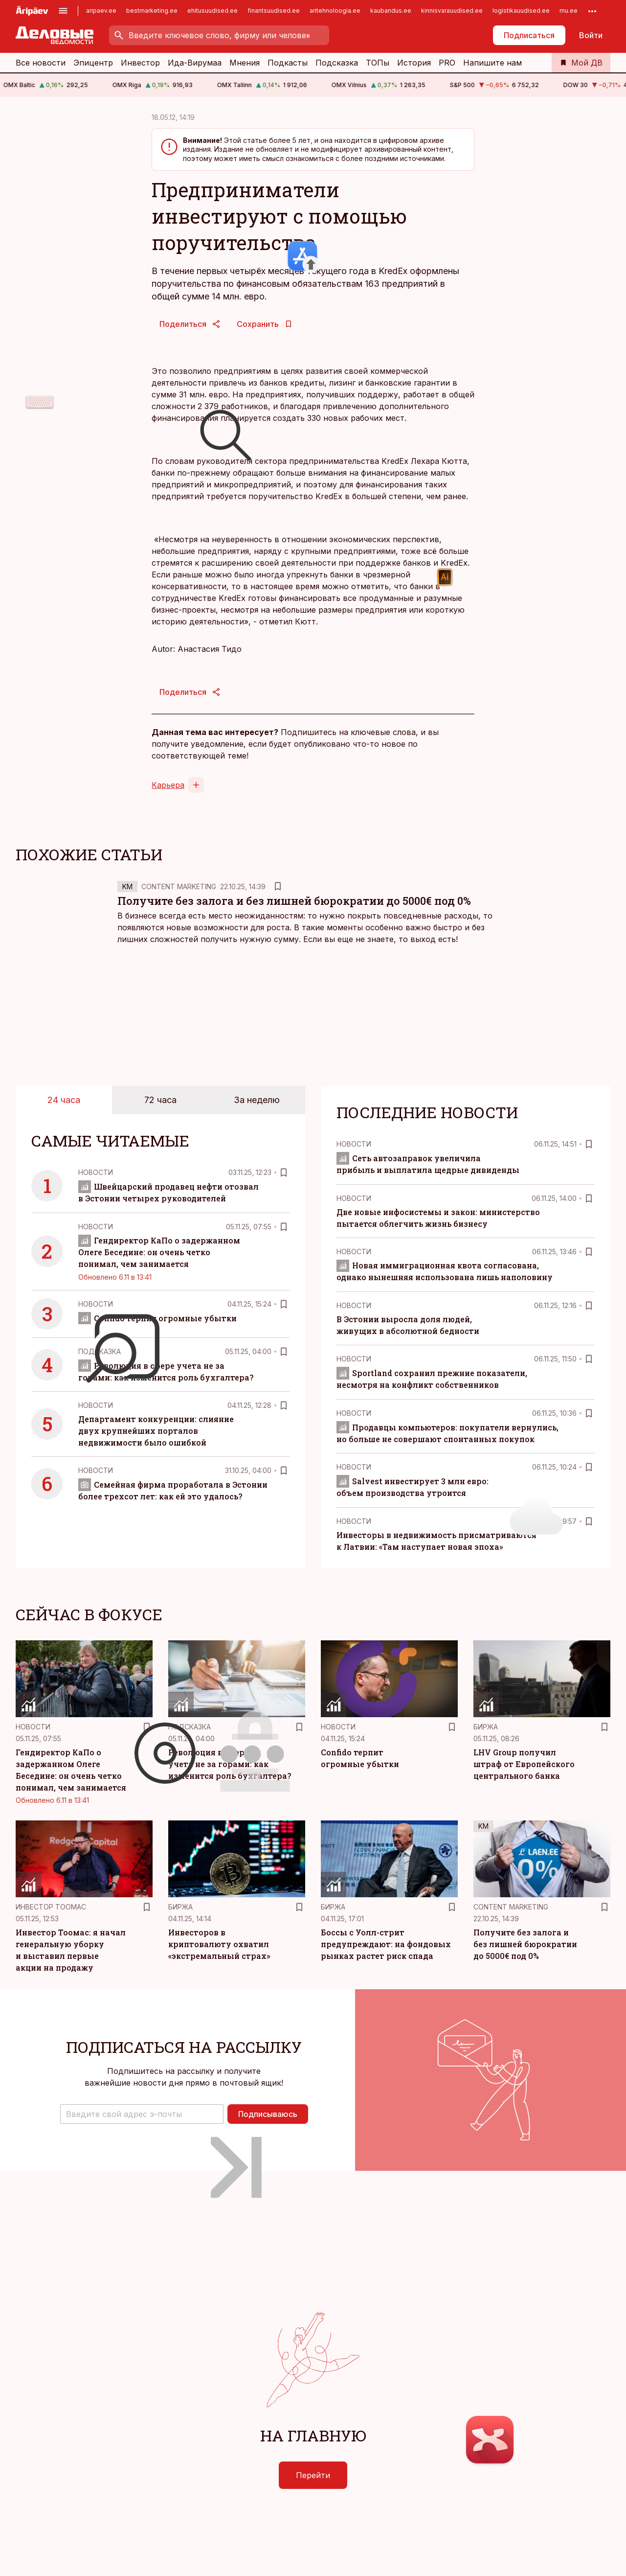 This screenshot has width=626, height=2576. Describe the element at coordinates (122, 1346) in the screenshot. I see `open image viewer application` at that location.